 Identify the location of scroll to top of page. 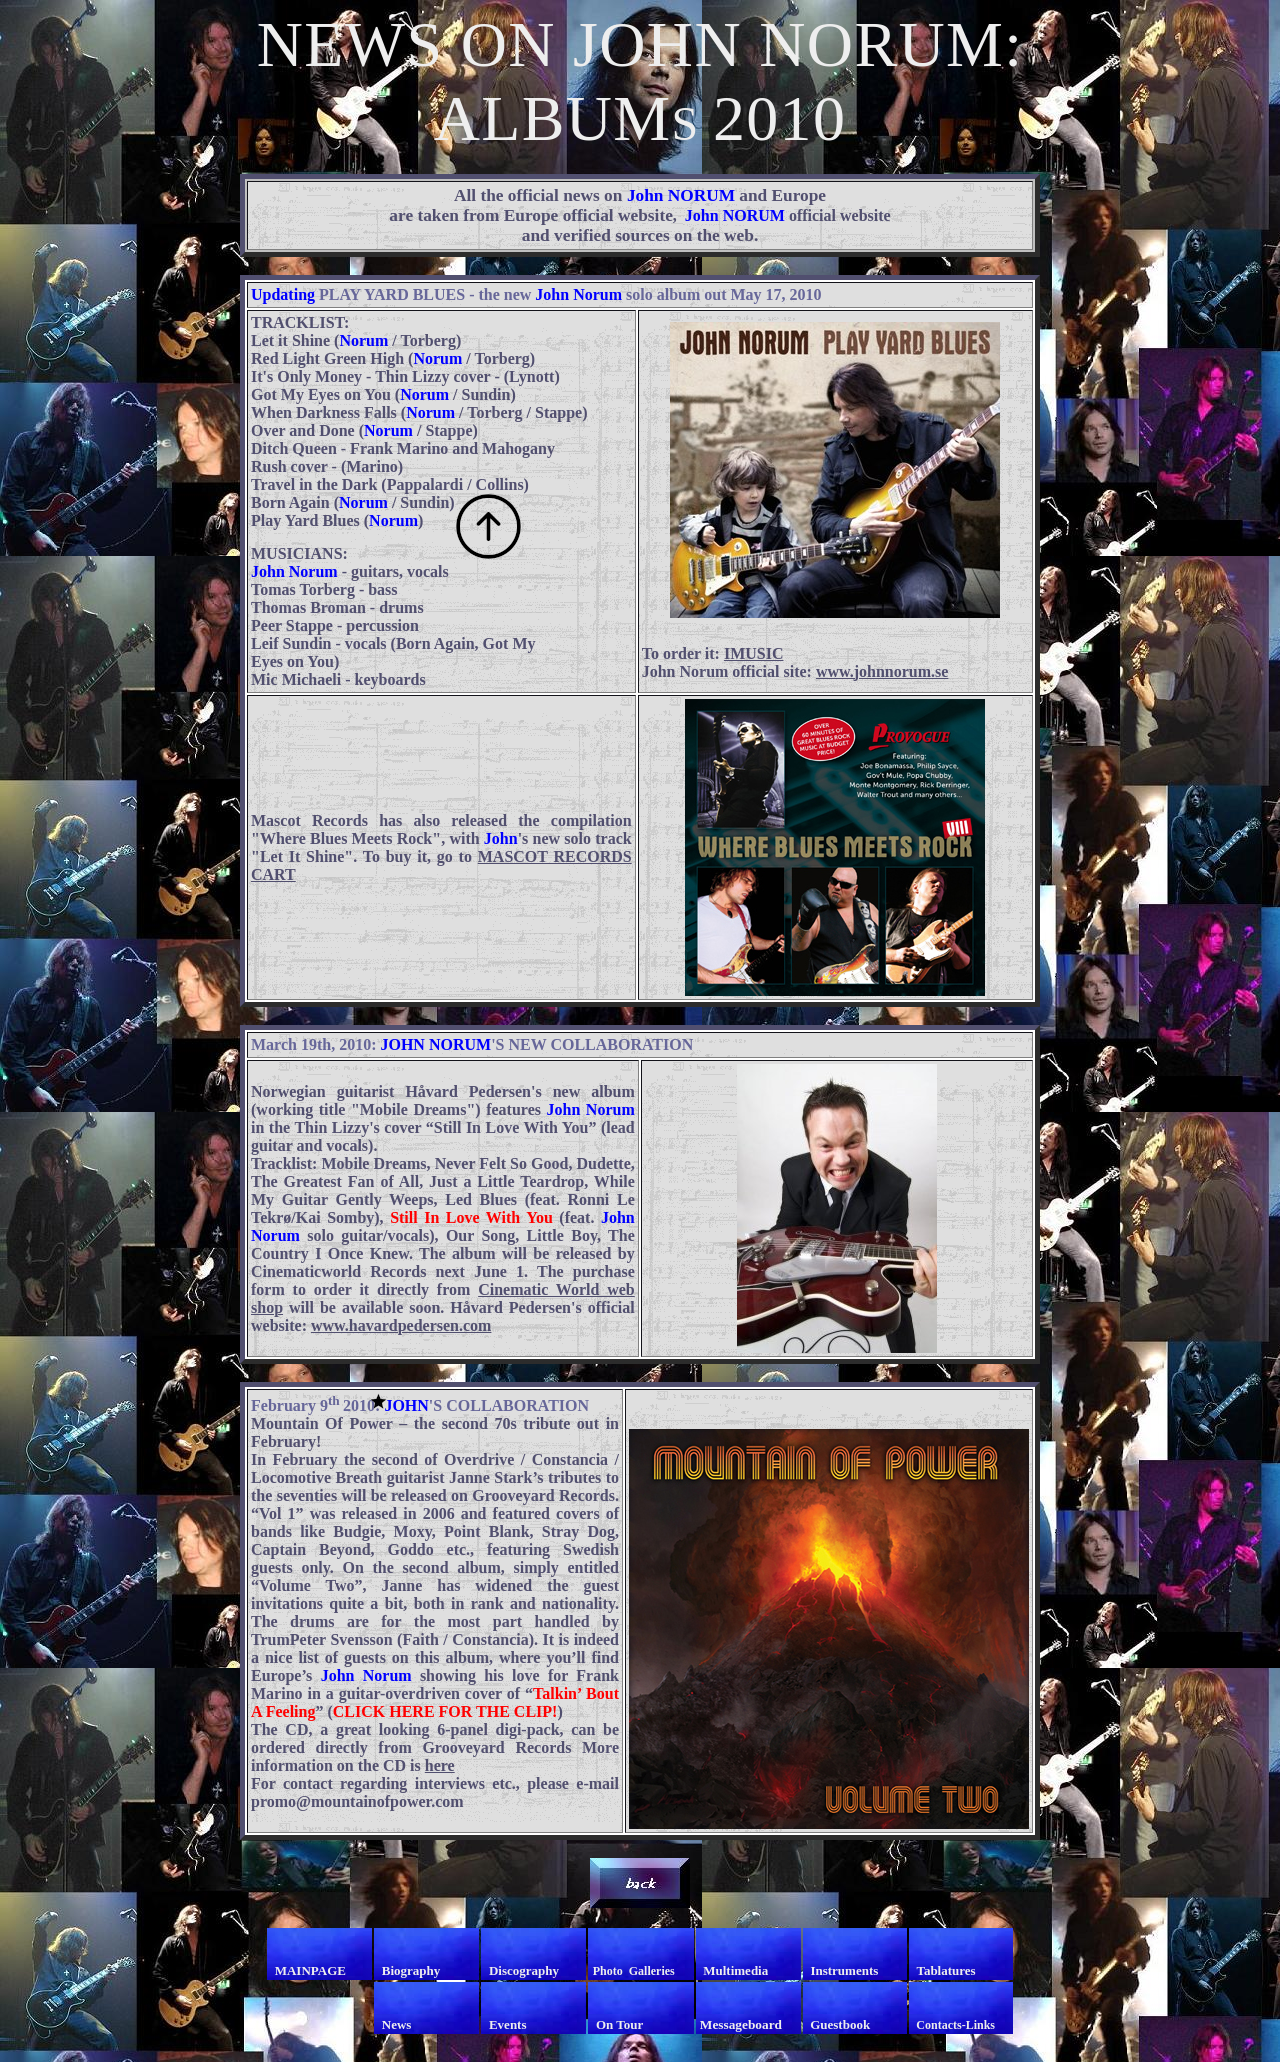
(488, 526).